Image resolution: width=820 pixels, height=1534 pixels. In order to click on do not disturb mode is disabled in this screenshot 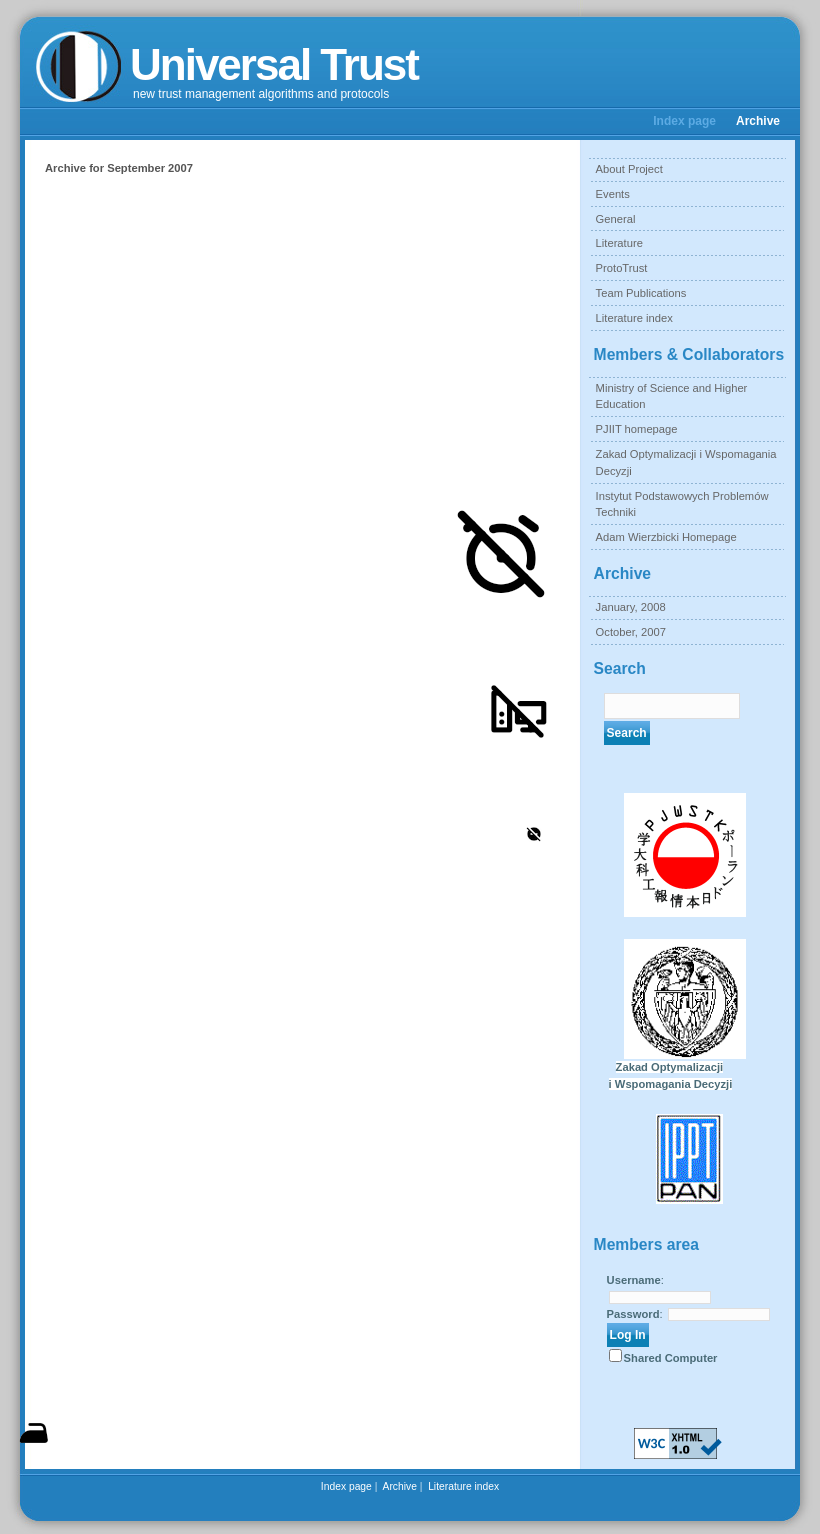, I will do `click(534, 834)`.